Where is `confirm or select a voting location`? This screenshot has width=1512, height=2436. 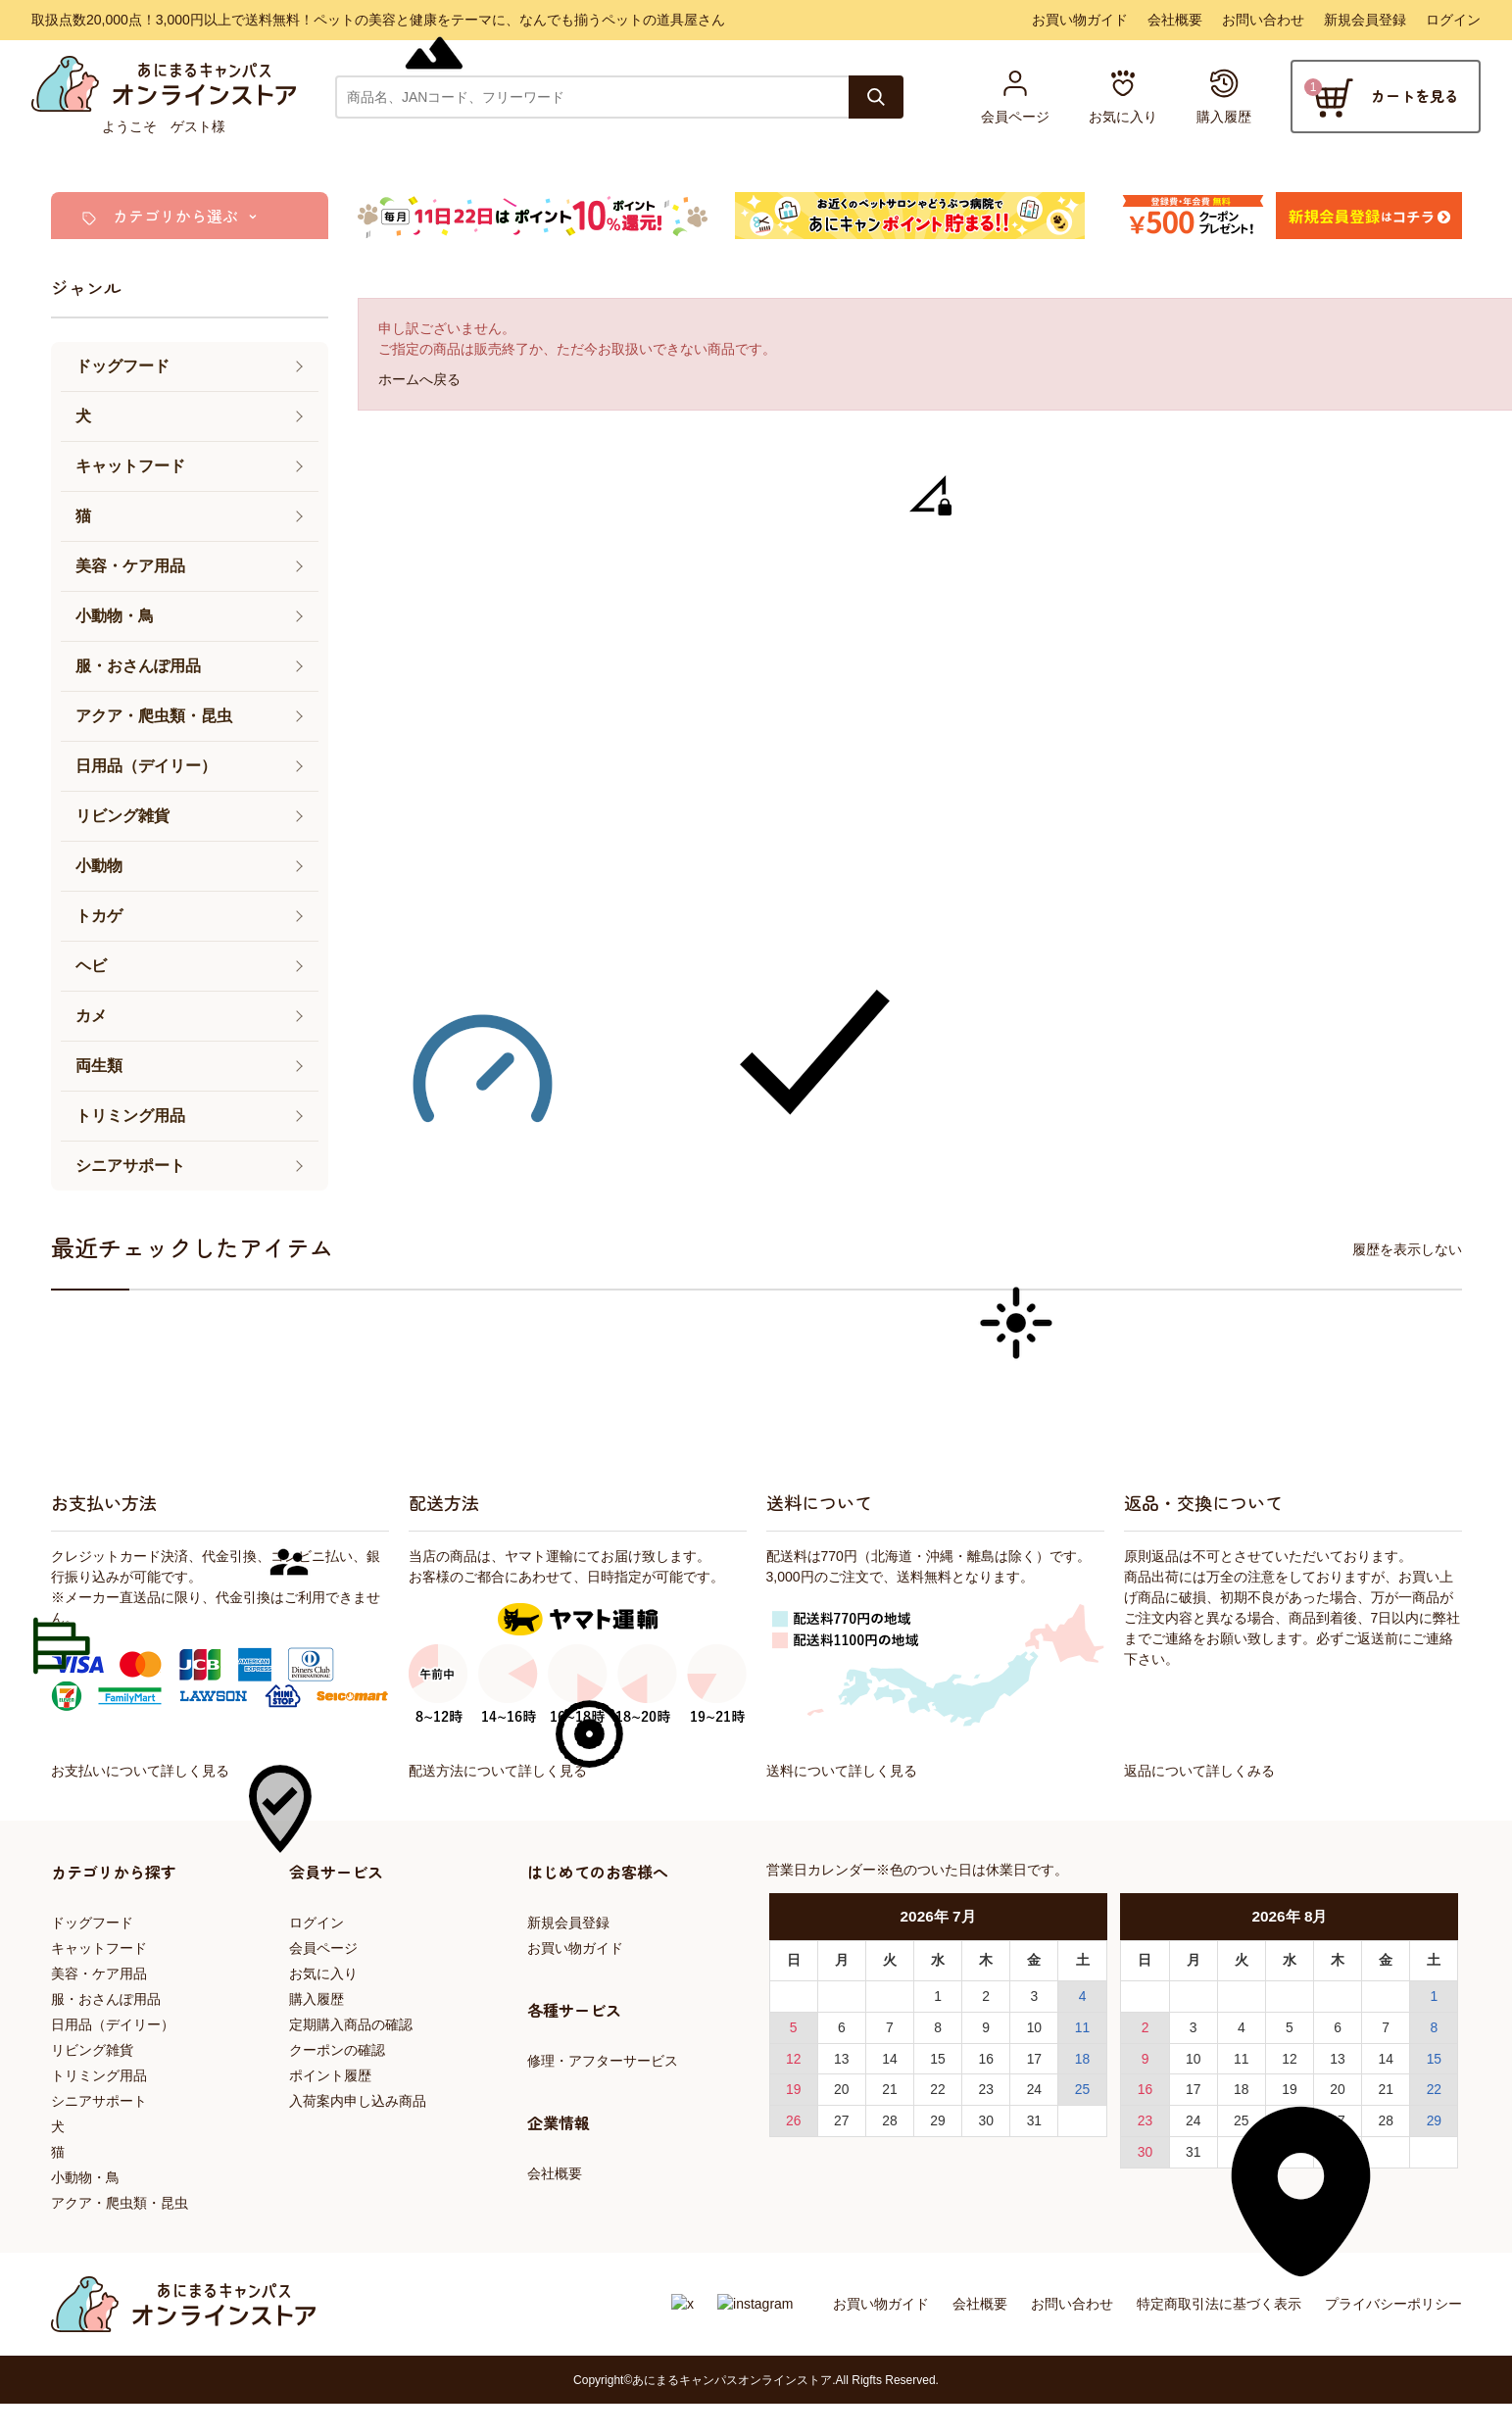
confirm or select a voting location is located at coordinates (280, 1808).